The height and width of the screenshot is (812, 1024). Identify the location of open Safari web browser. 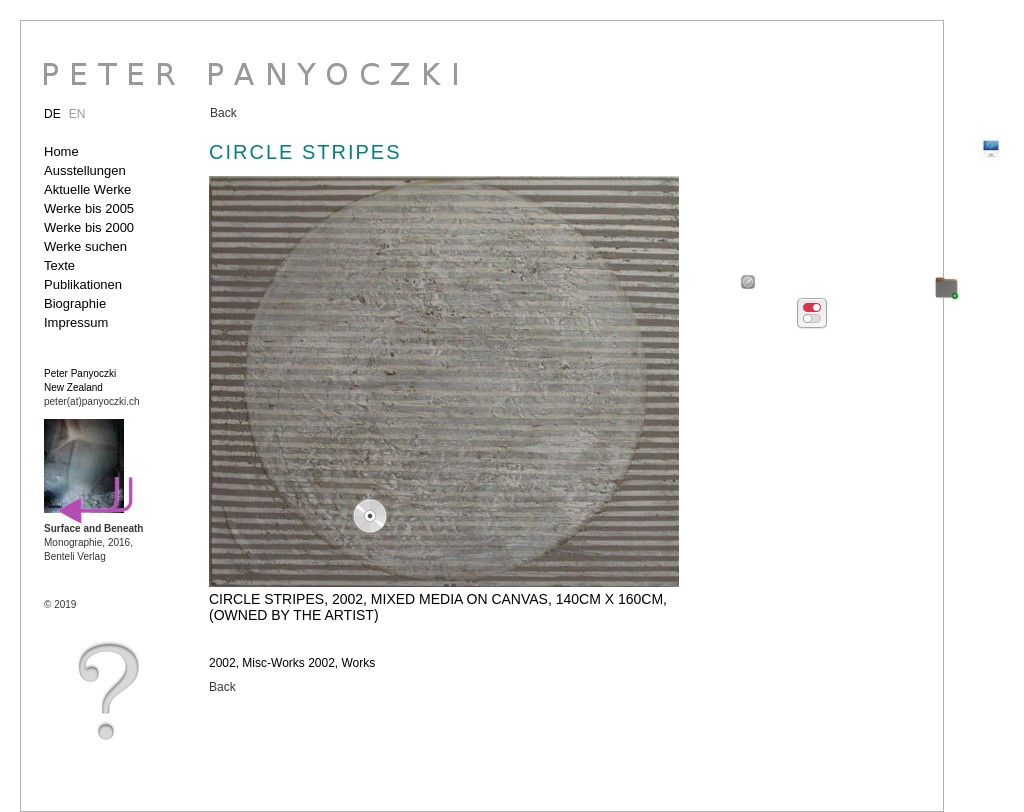
(748, 282).